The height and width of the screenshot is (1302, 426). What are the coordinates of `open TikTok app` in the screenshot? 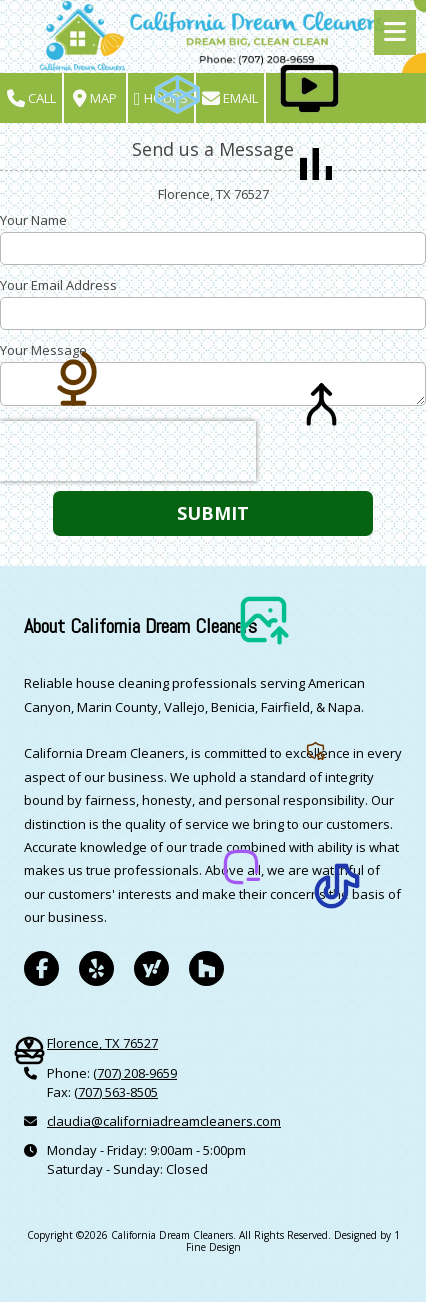 It's located at (337, 886).